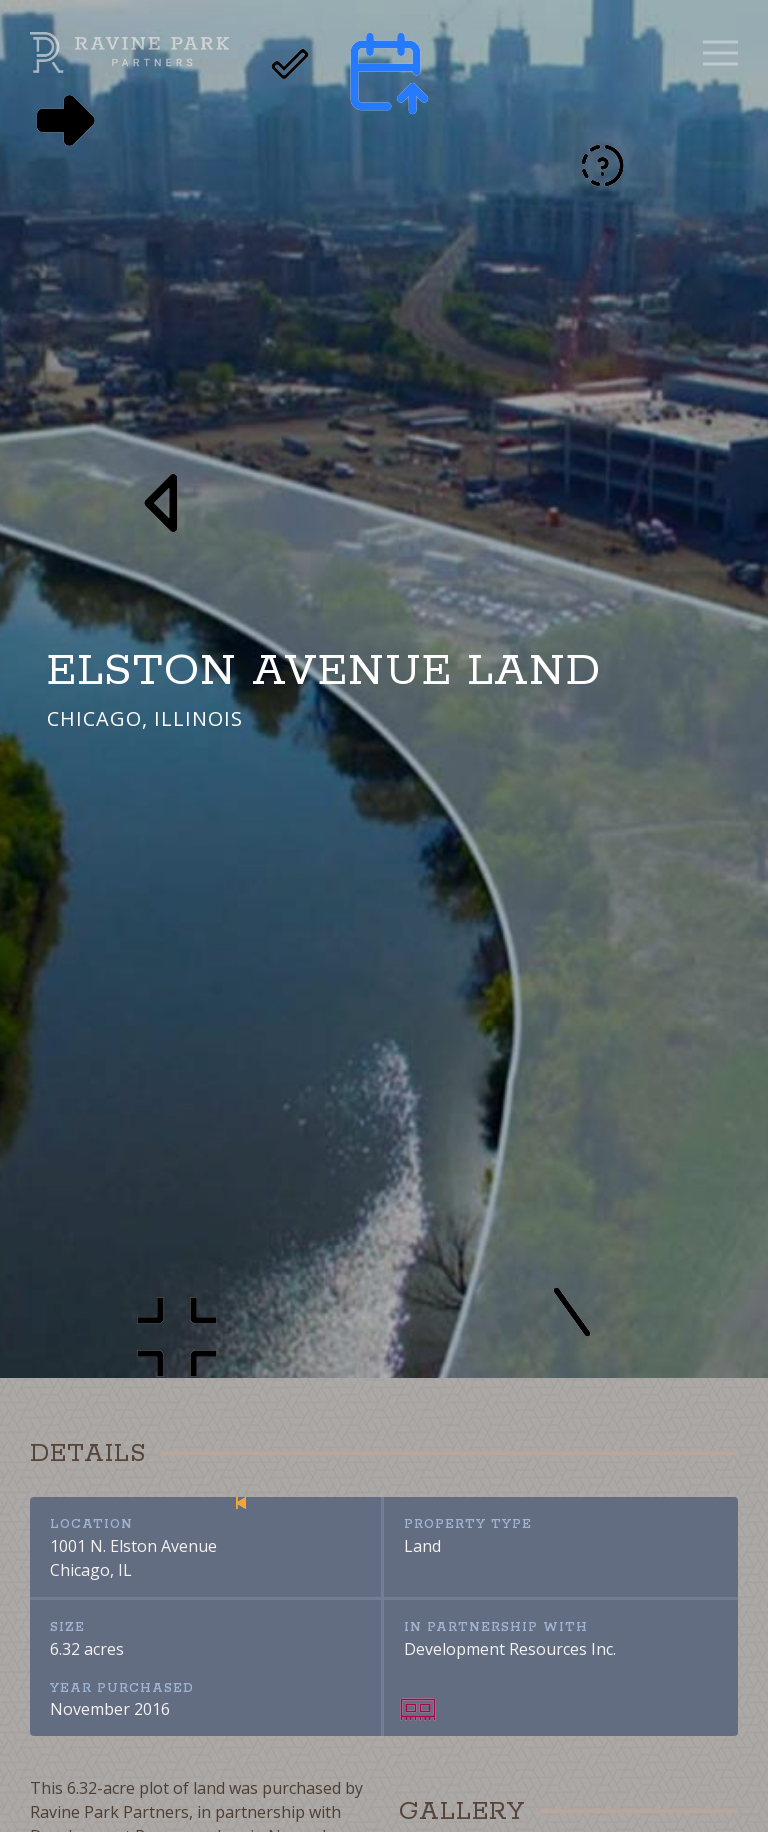 The height and width of the screenshot is (1832, 768). I want to click on upload or sync calendar events, so click(385, 71).